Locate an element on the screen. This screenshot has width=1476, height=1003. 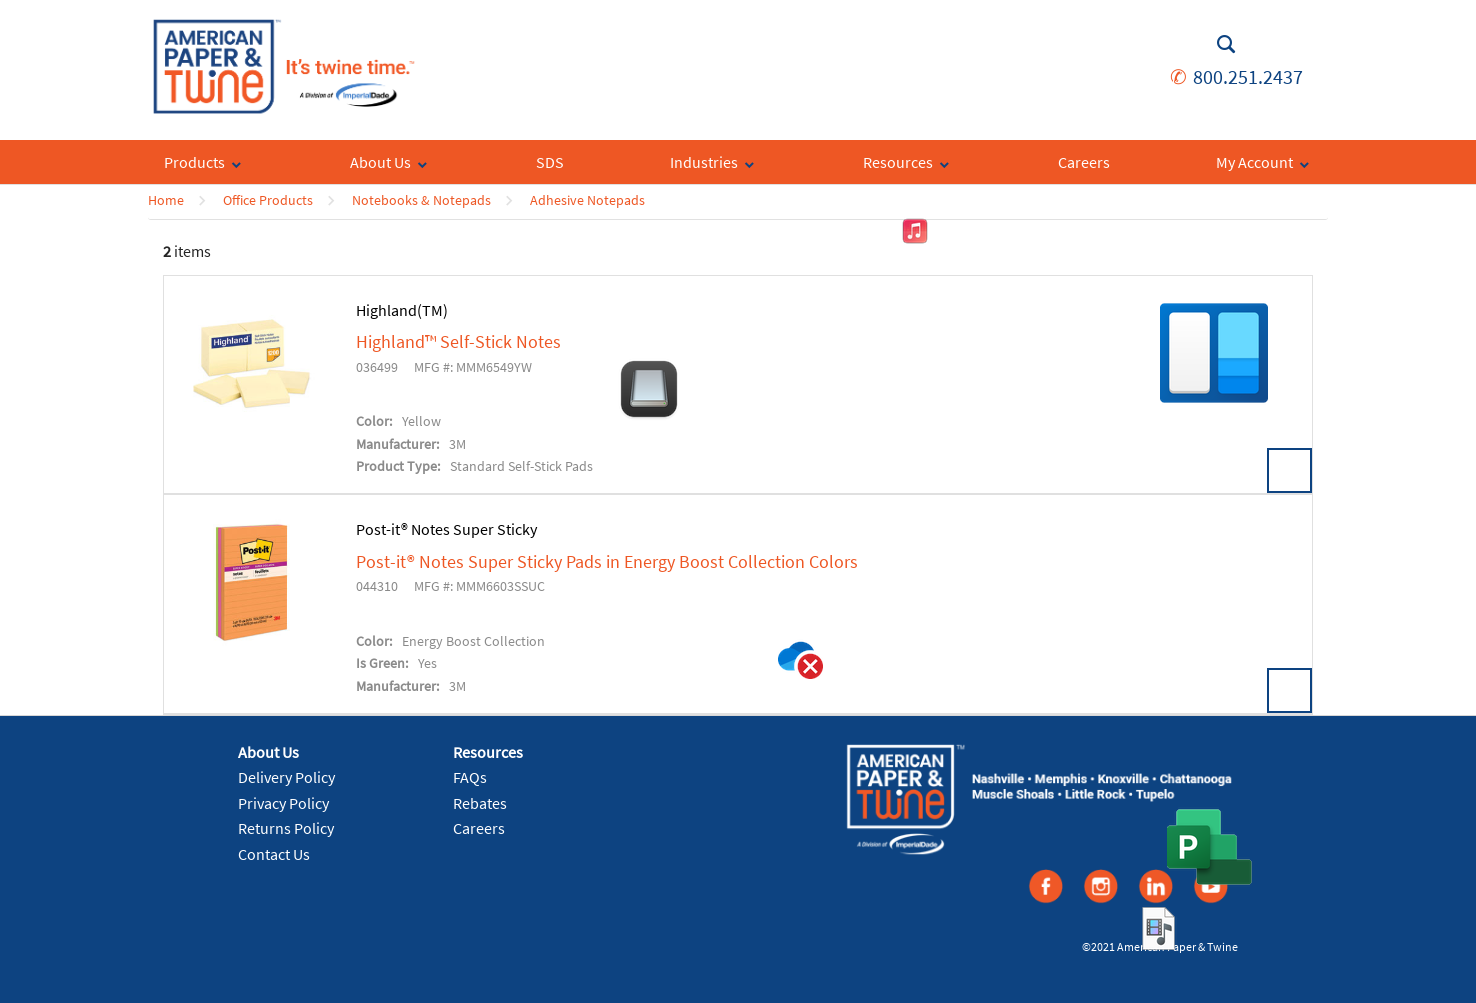
open Microsoft Project application is located at coordinates (1210, 847).